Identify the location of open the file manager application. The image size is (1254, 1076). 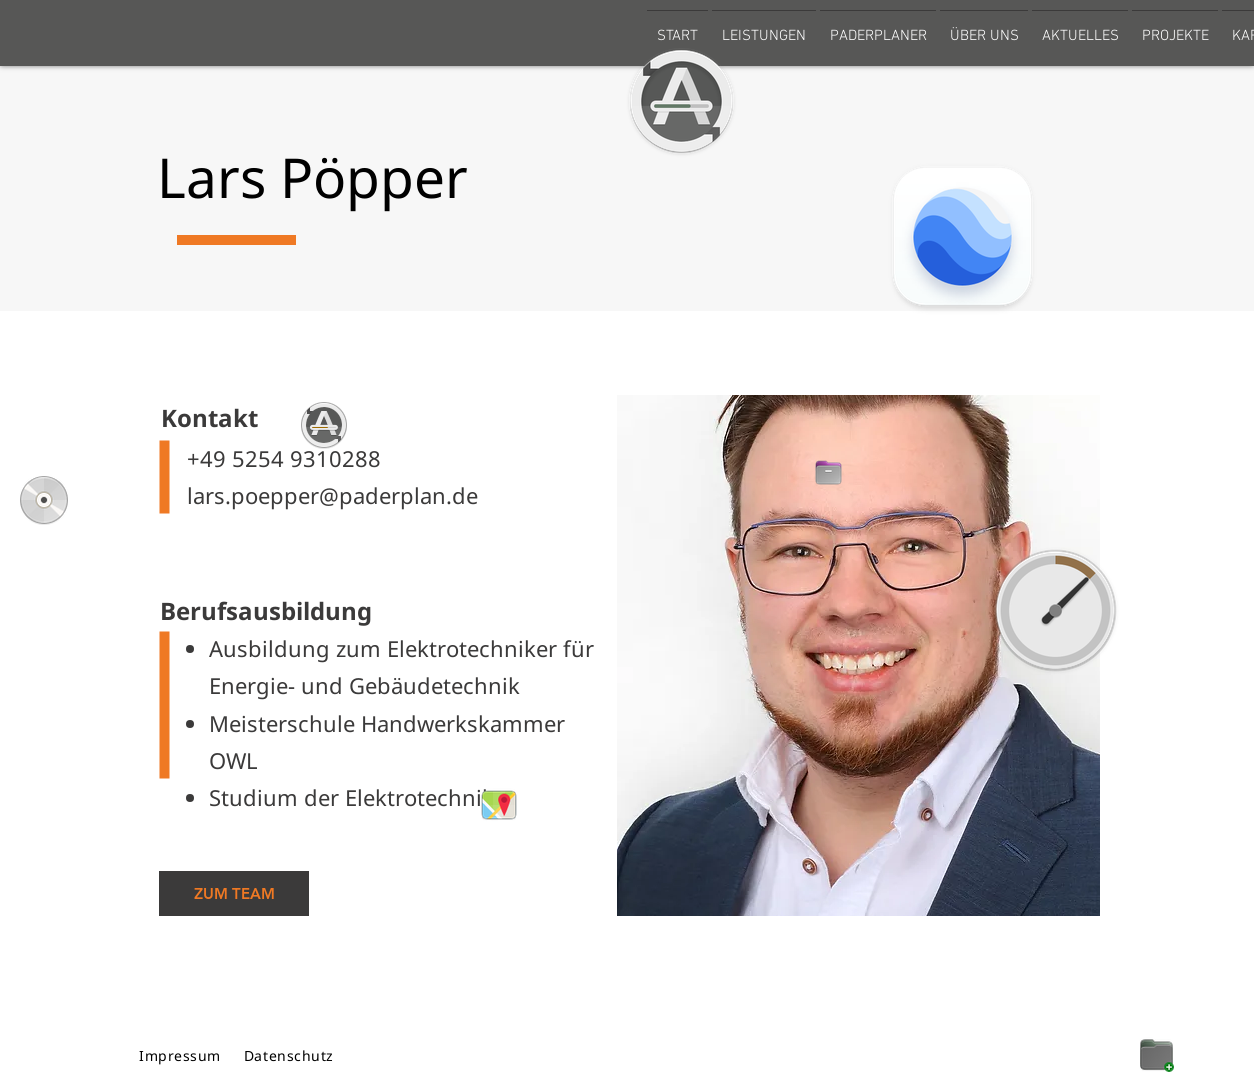
(828, 472).